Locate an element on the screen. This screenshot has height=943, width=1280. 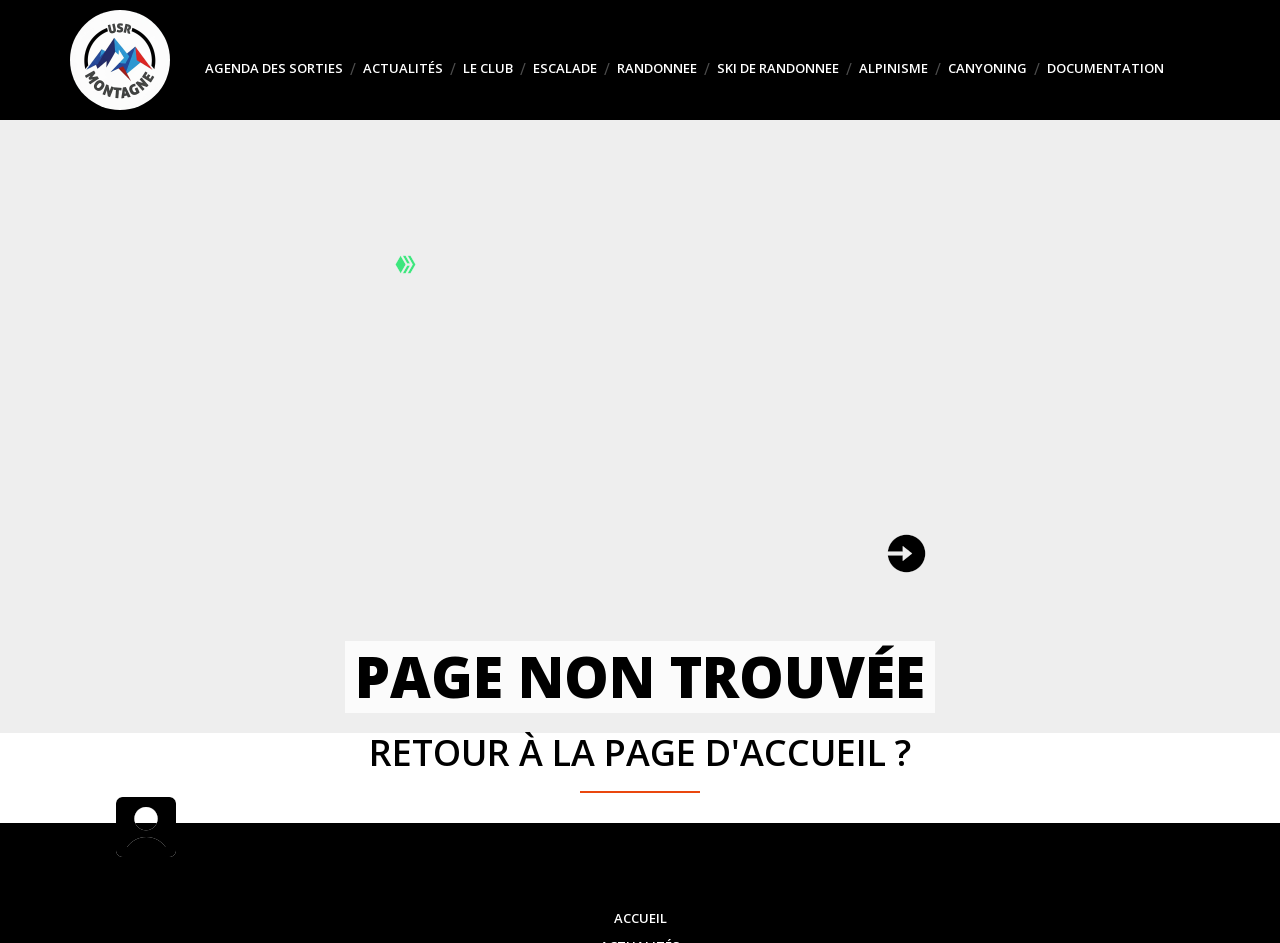
hive blockchain platform logo is located at coordinates (405, 264).